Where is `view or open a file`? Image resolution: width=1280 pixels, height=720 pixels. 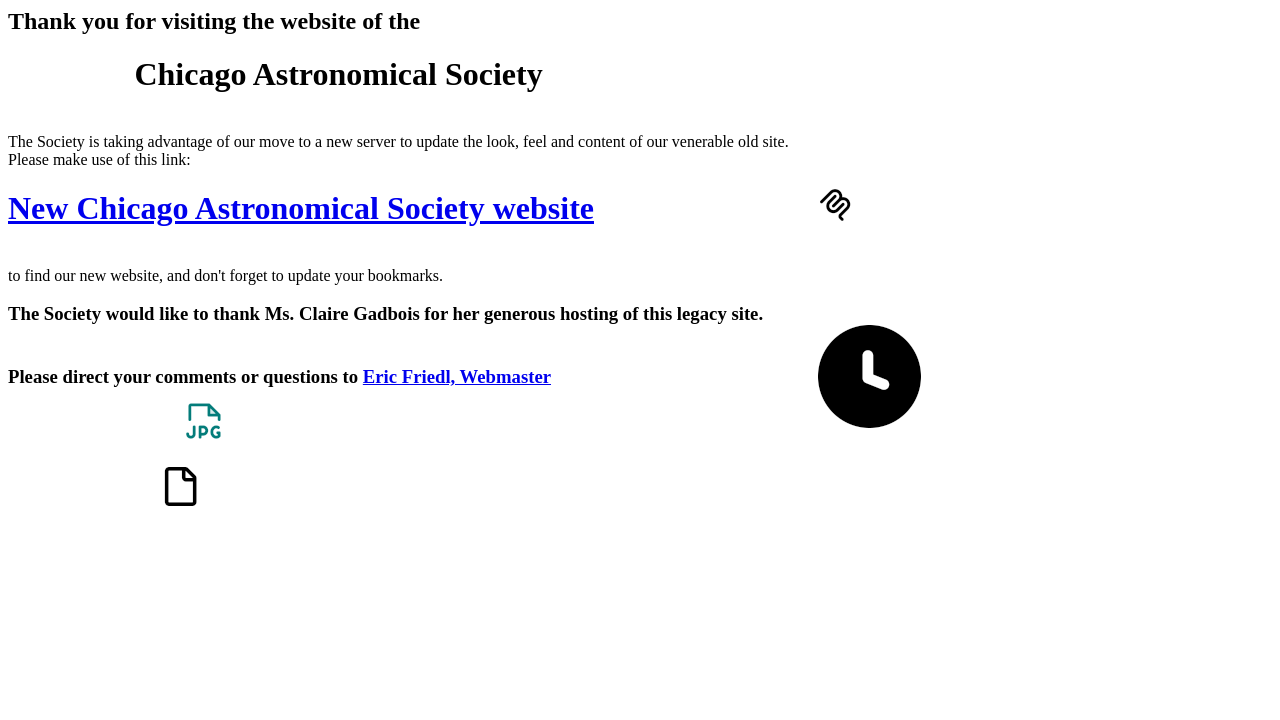 view or open a file is located at coordinates (179, 486).